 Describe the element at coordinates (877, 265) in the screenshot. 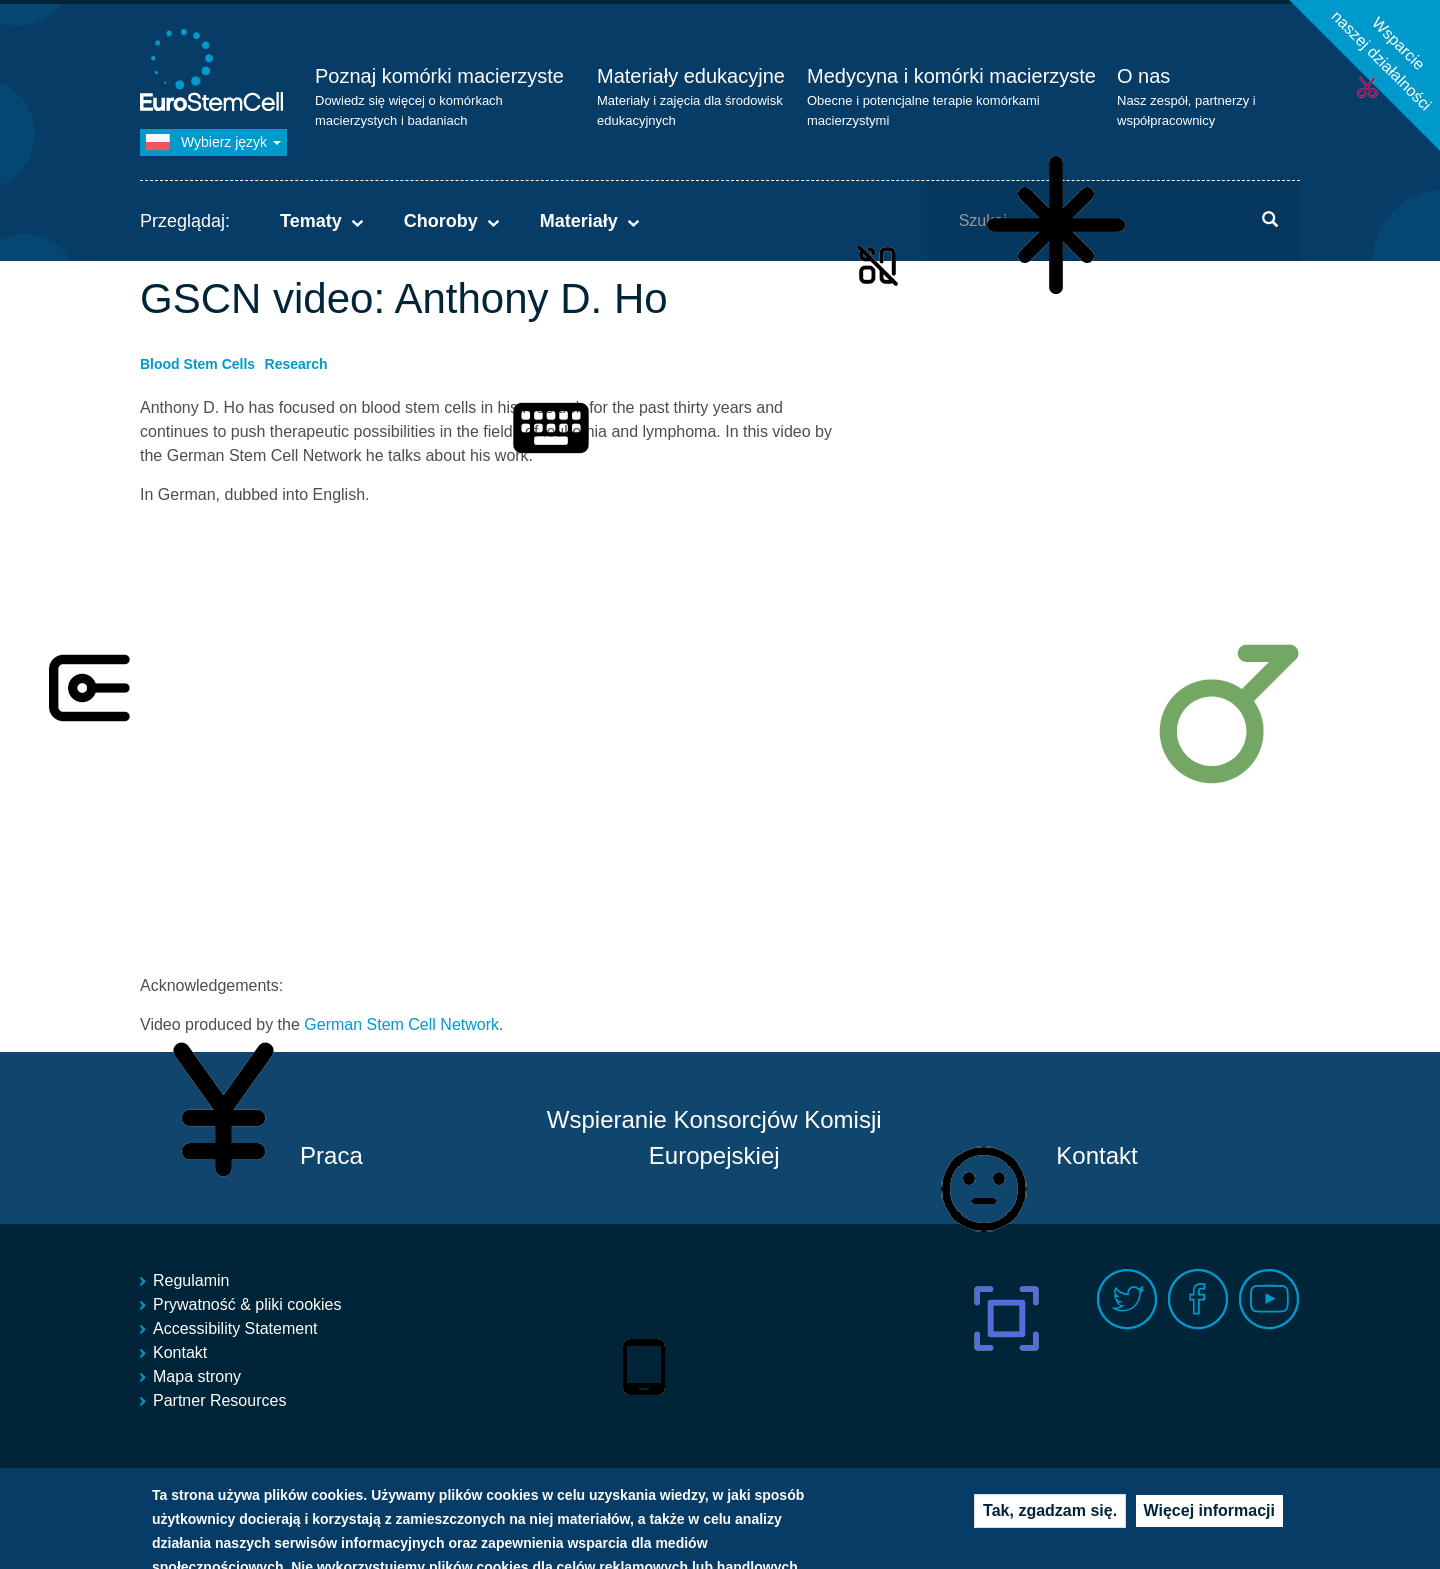

I see `disable layout view` at that location.